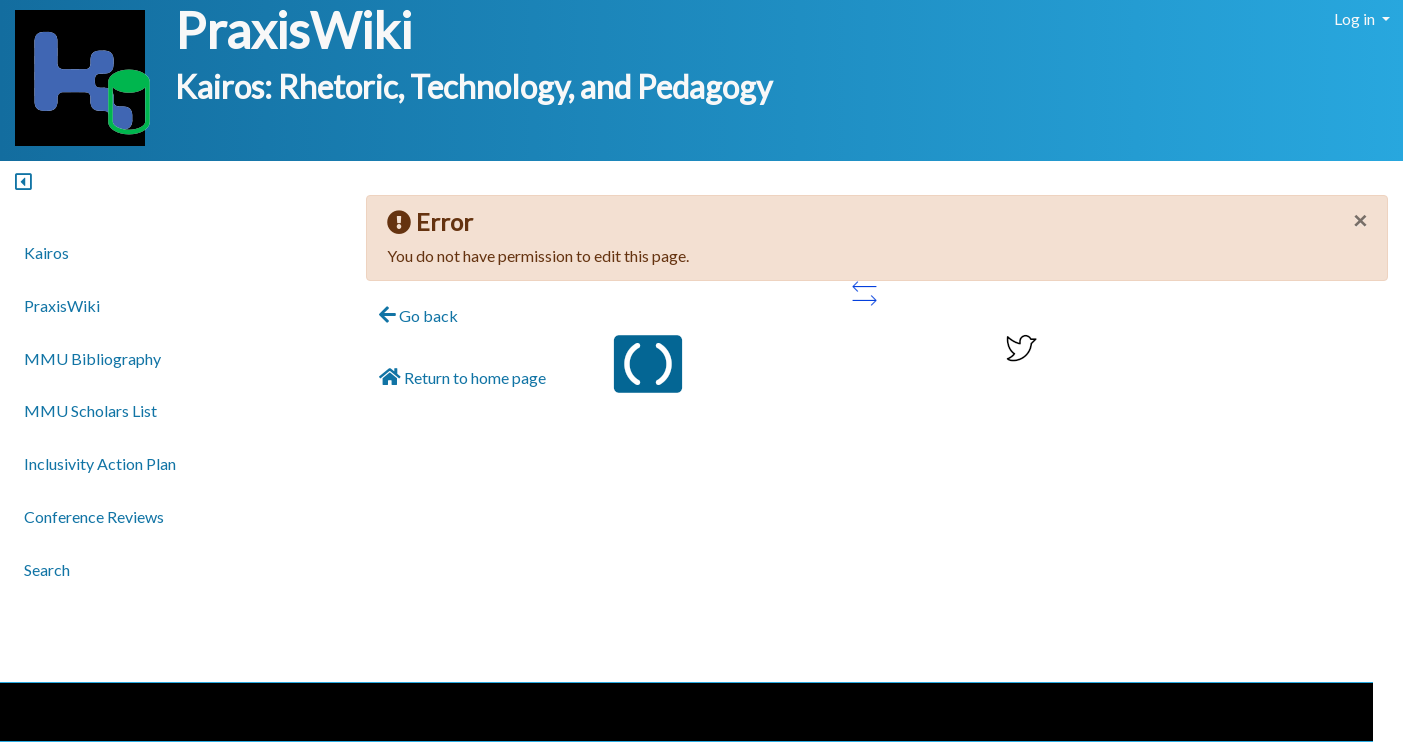 The image size is (1403, 742). What do you see at coordinates (864, 293) in the screenshot?
I see `swap or exchange items` at bounding box center [864, 293].